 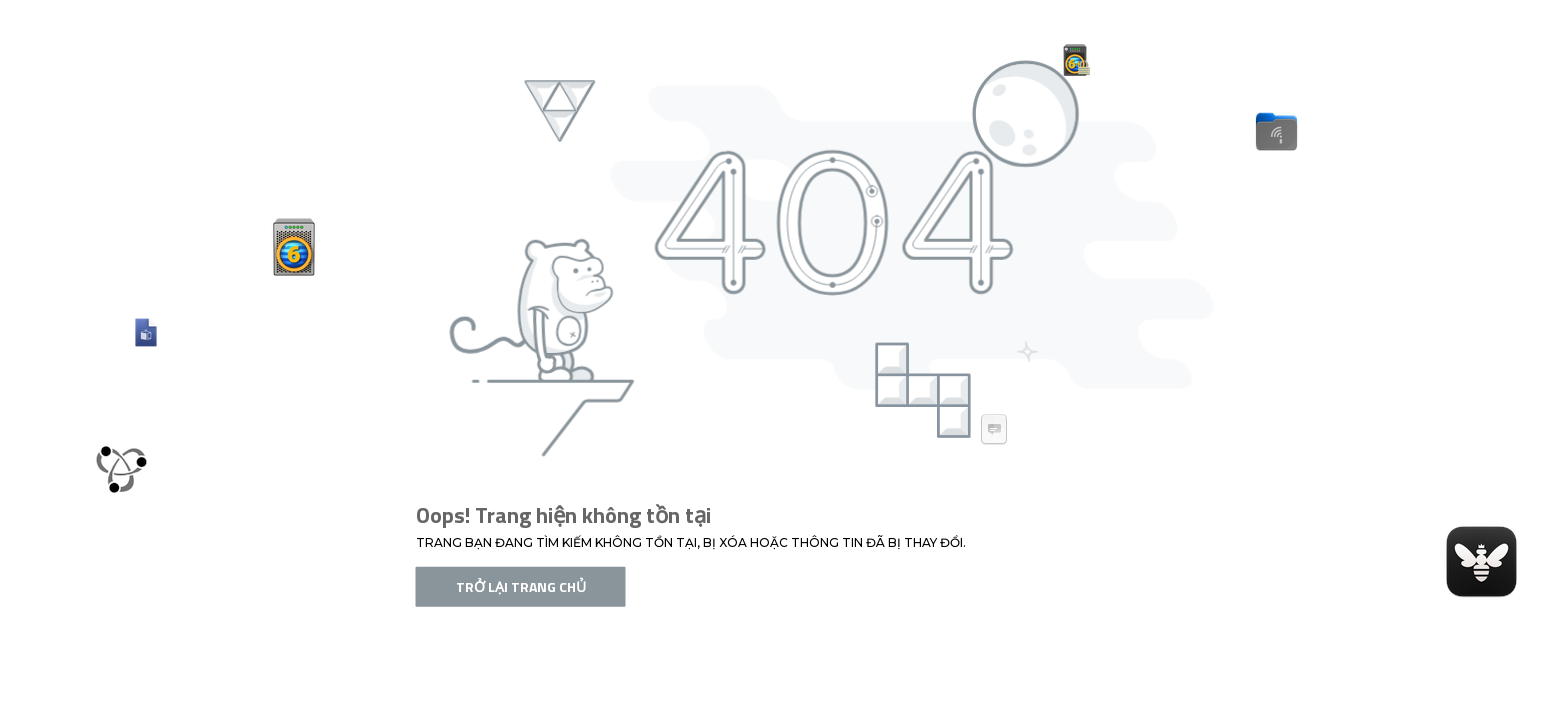 What do you see at coordinates (1075, 60) in the screenshot?
I see `locked RAID 6+ storage array` at bounding box center [1075, 60].